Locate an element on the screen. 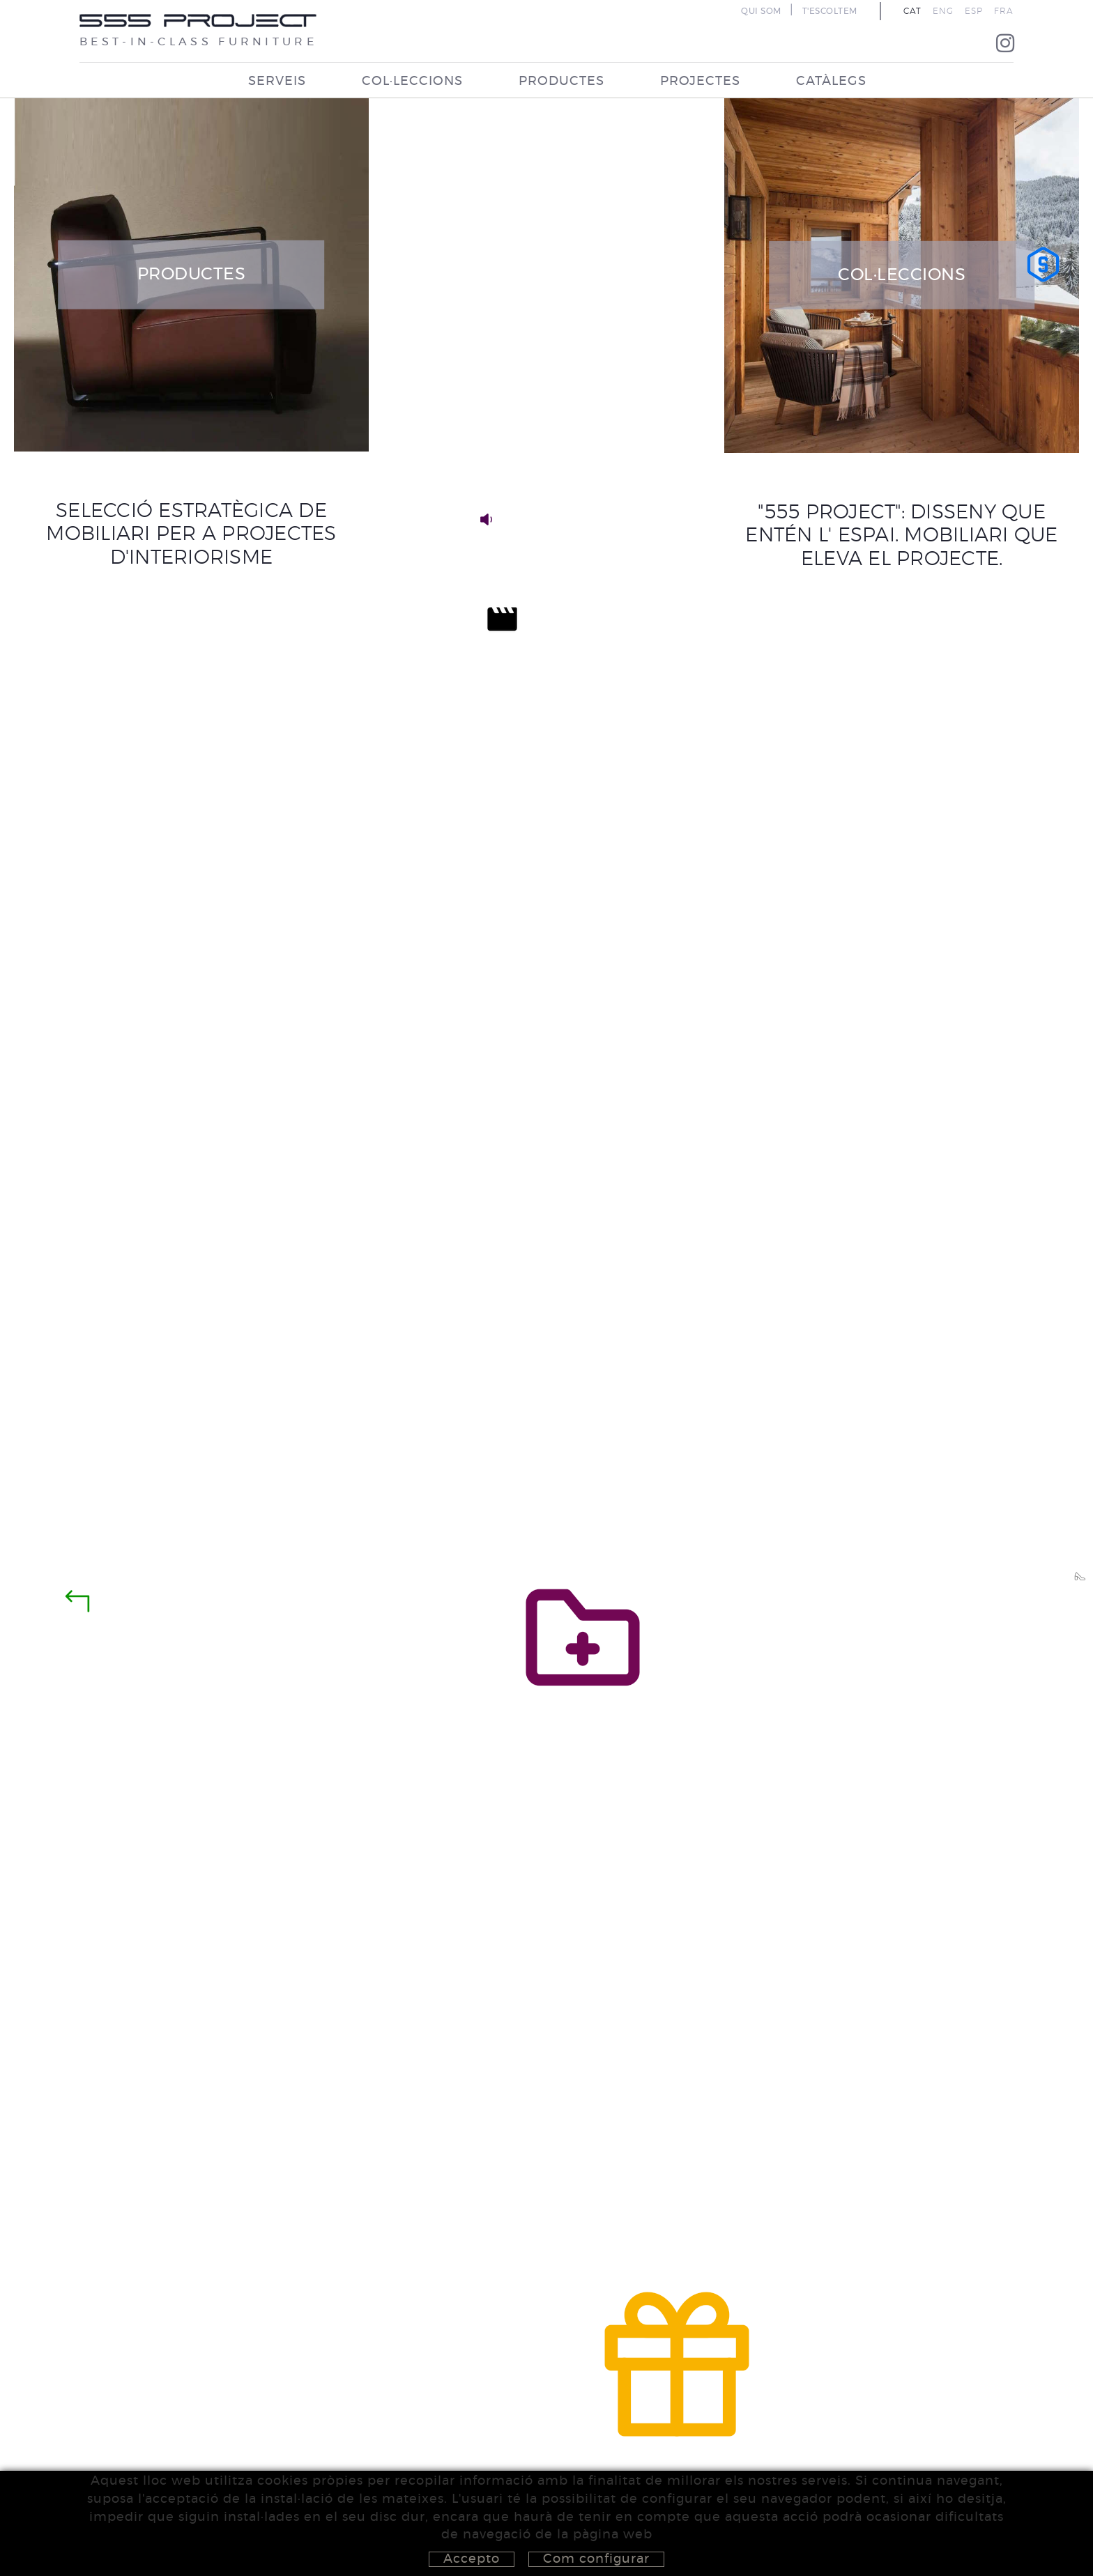  adjust volume to low level is located at coordinates (486, 519).